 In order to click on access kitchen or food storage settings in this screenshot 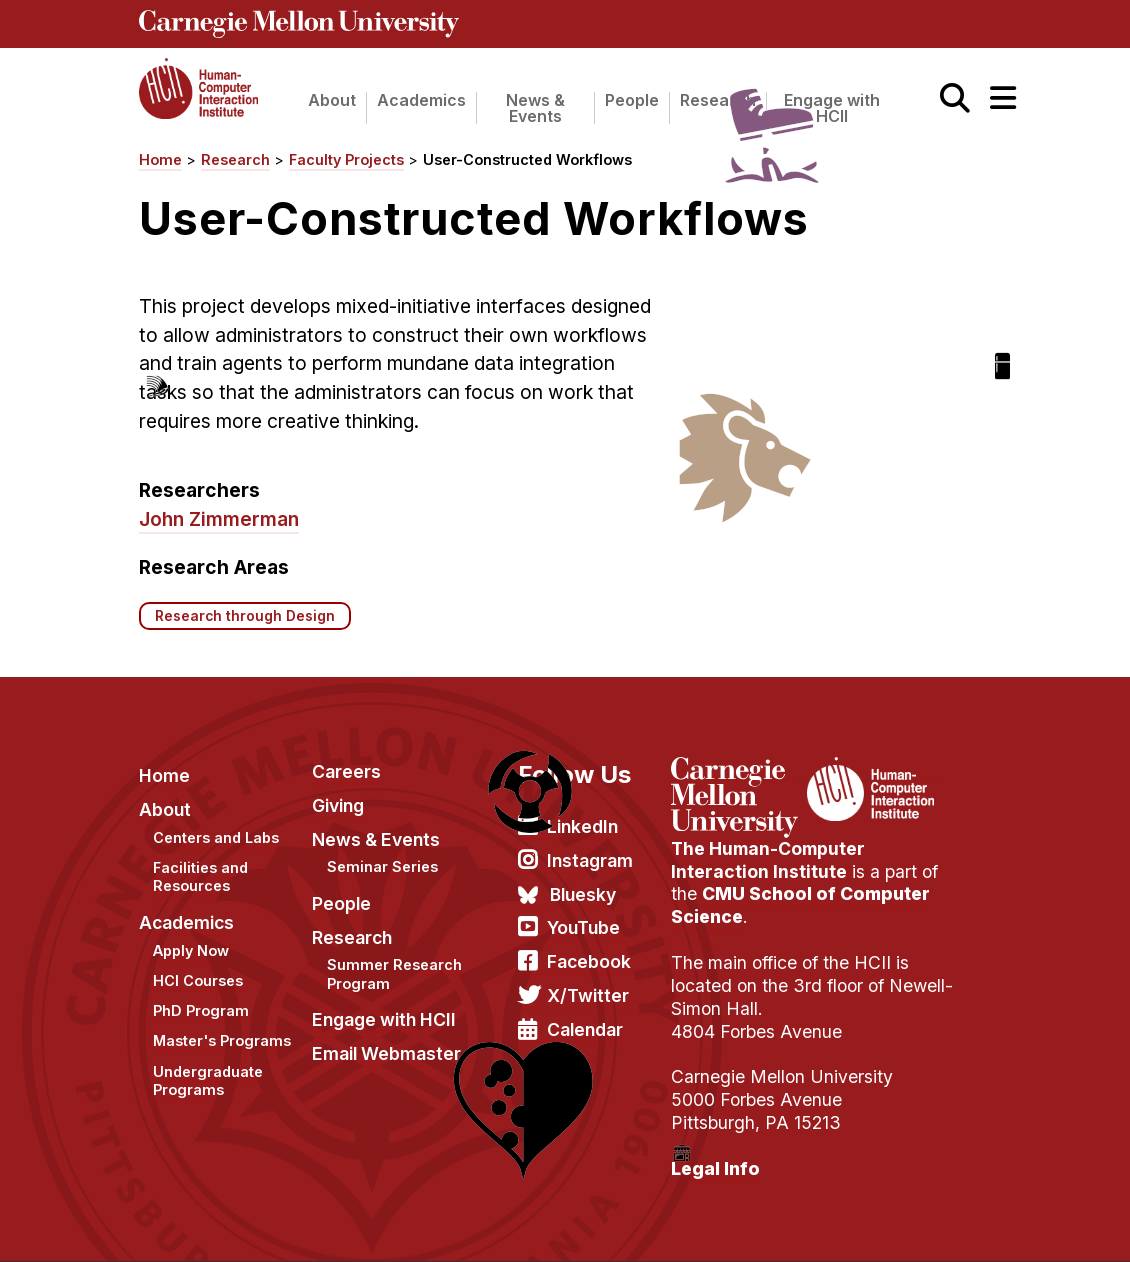, I will do `click(1002, 365)`.